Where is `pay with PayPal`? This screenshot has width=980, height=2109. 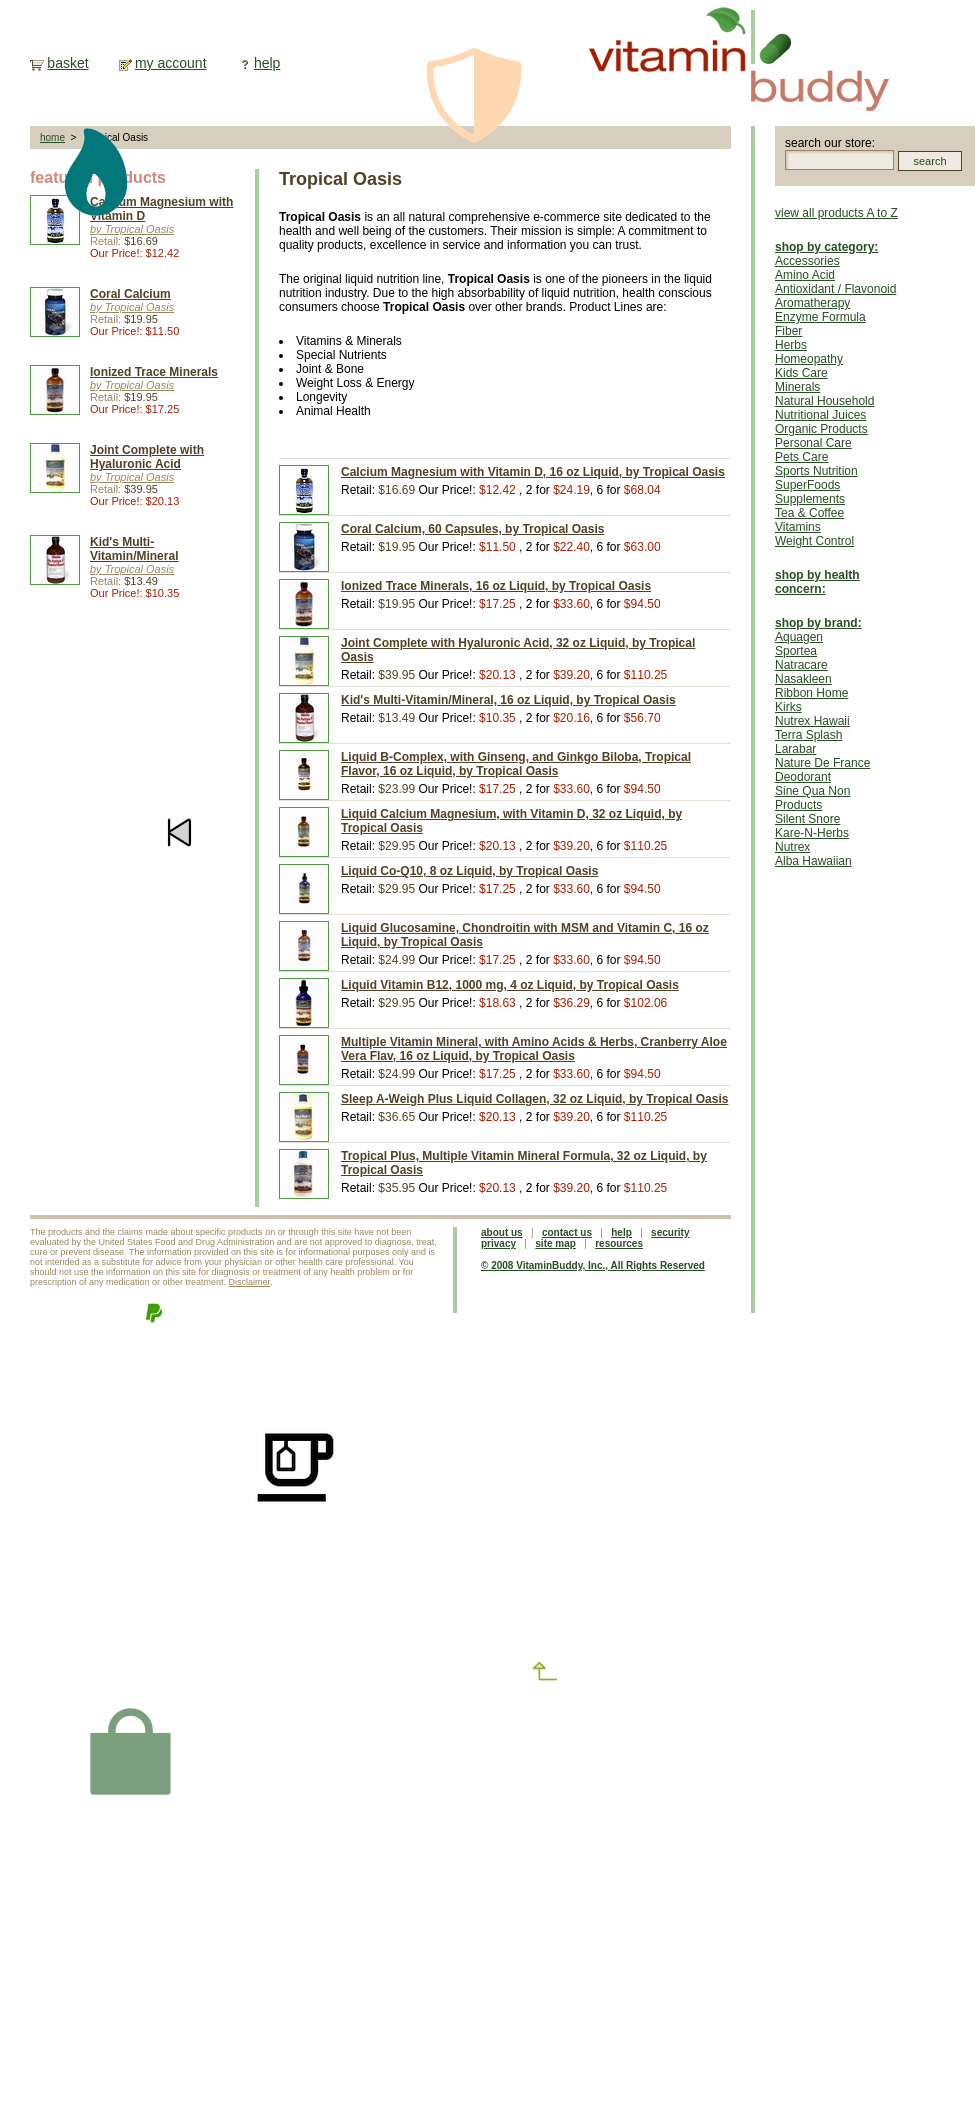 pay with PayPal is located at coordinates (154, 1313).